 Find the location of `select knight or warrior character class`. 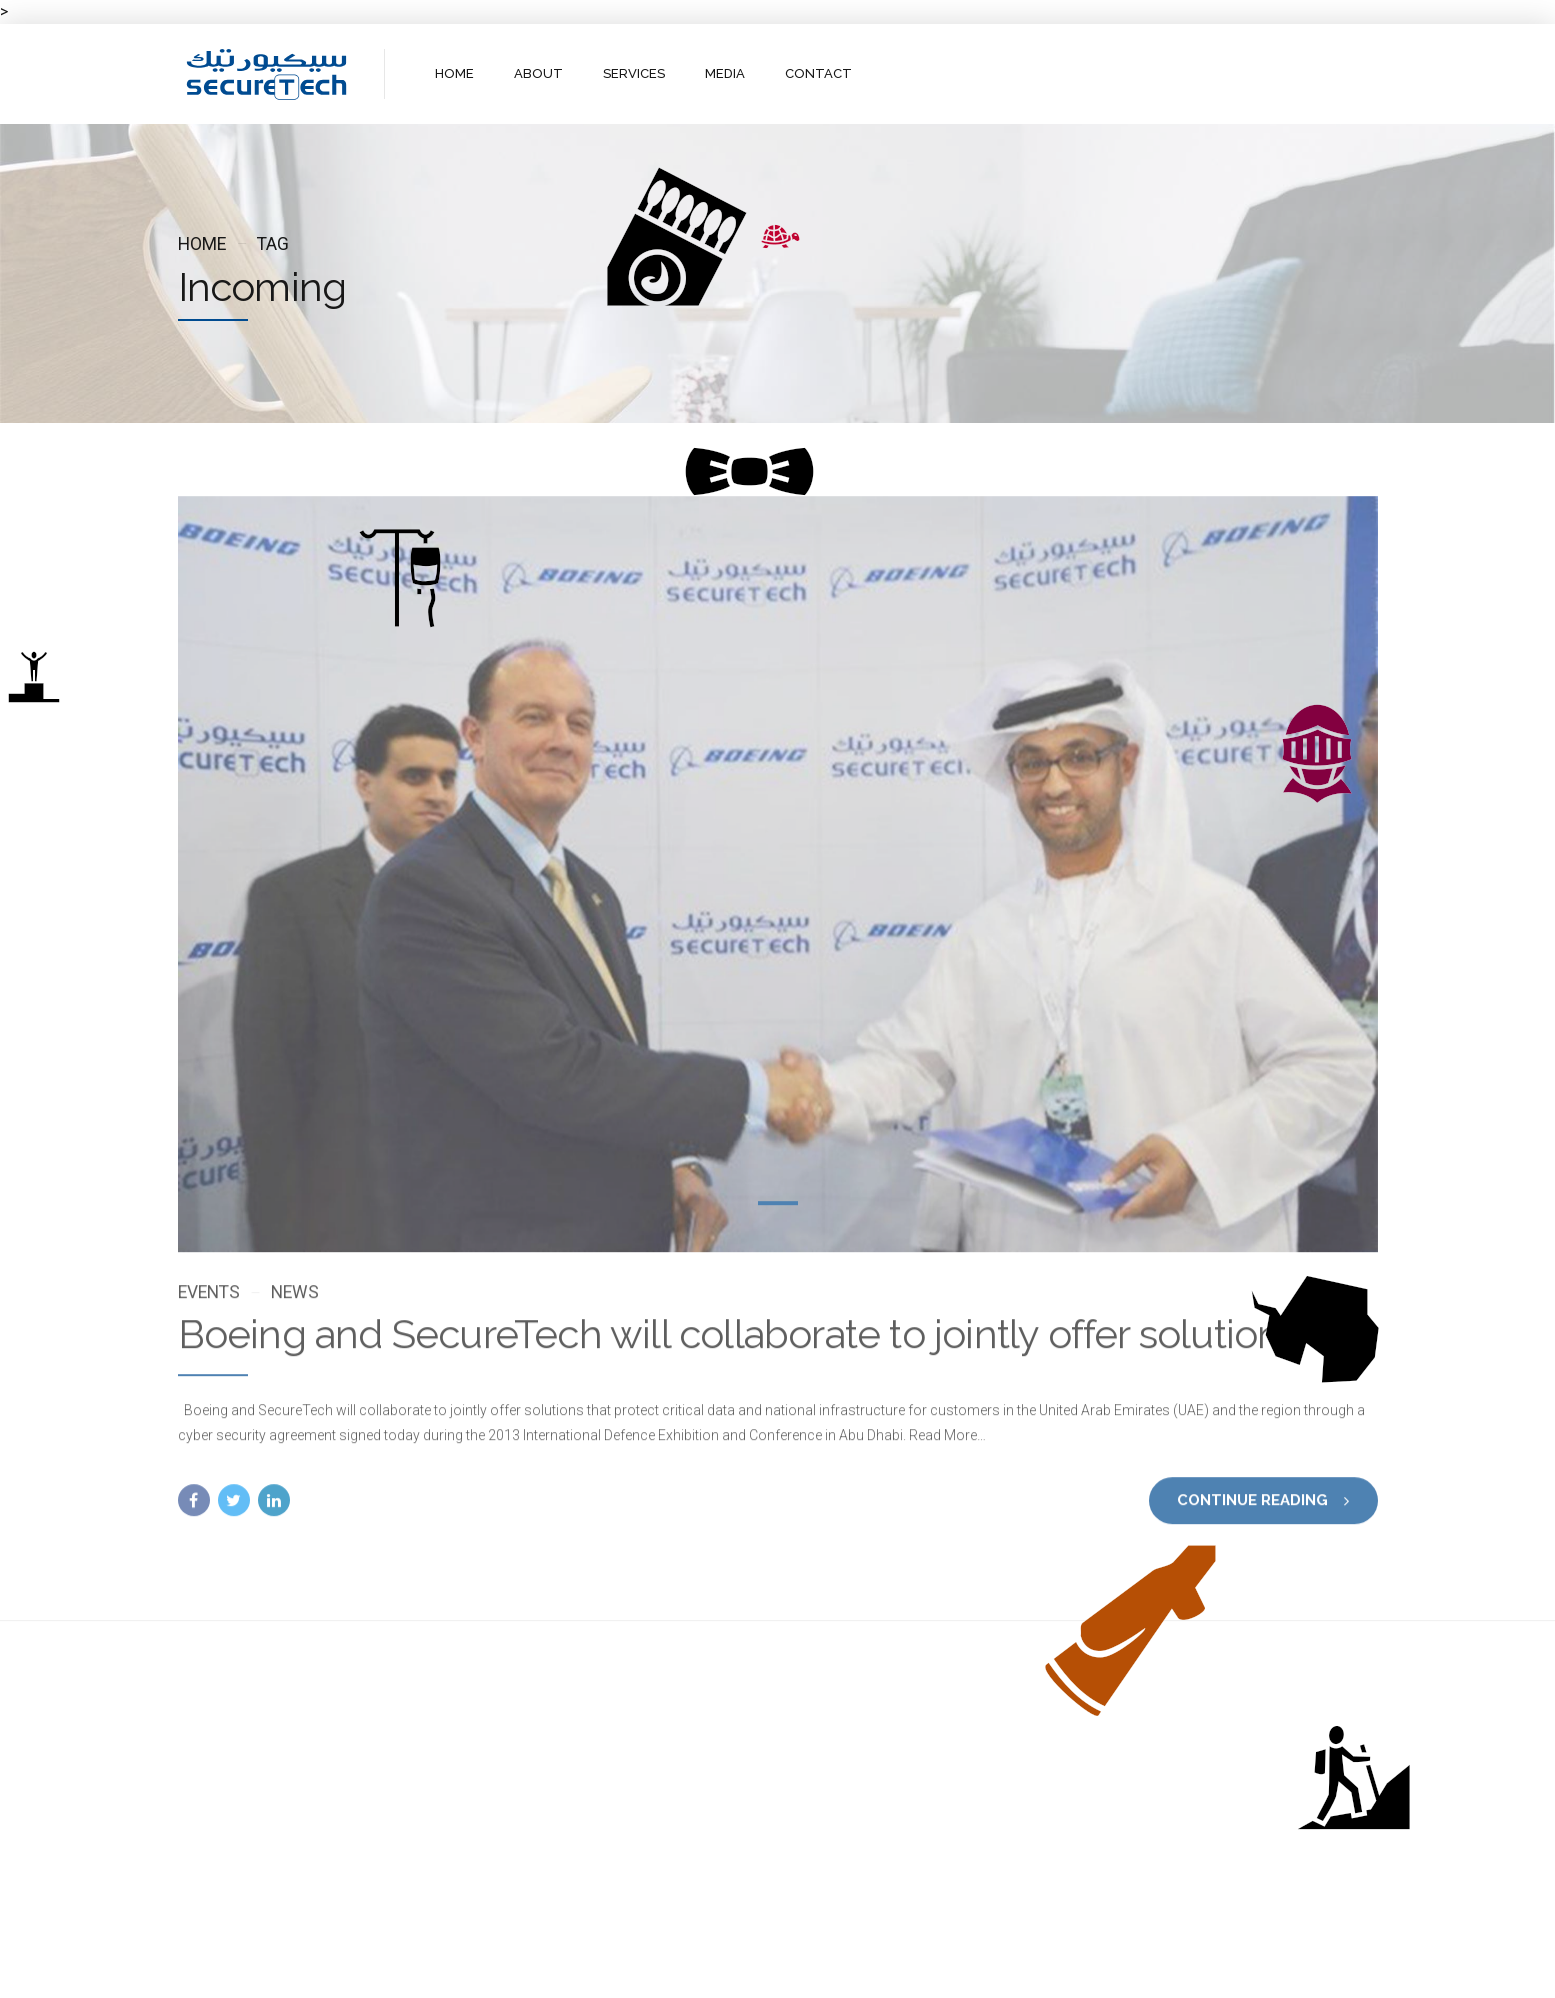

select knight or warrior character class is located at coordinates (1317, 753).